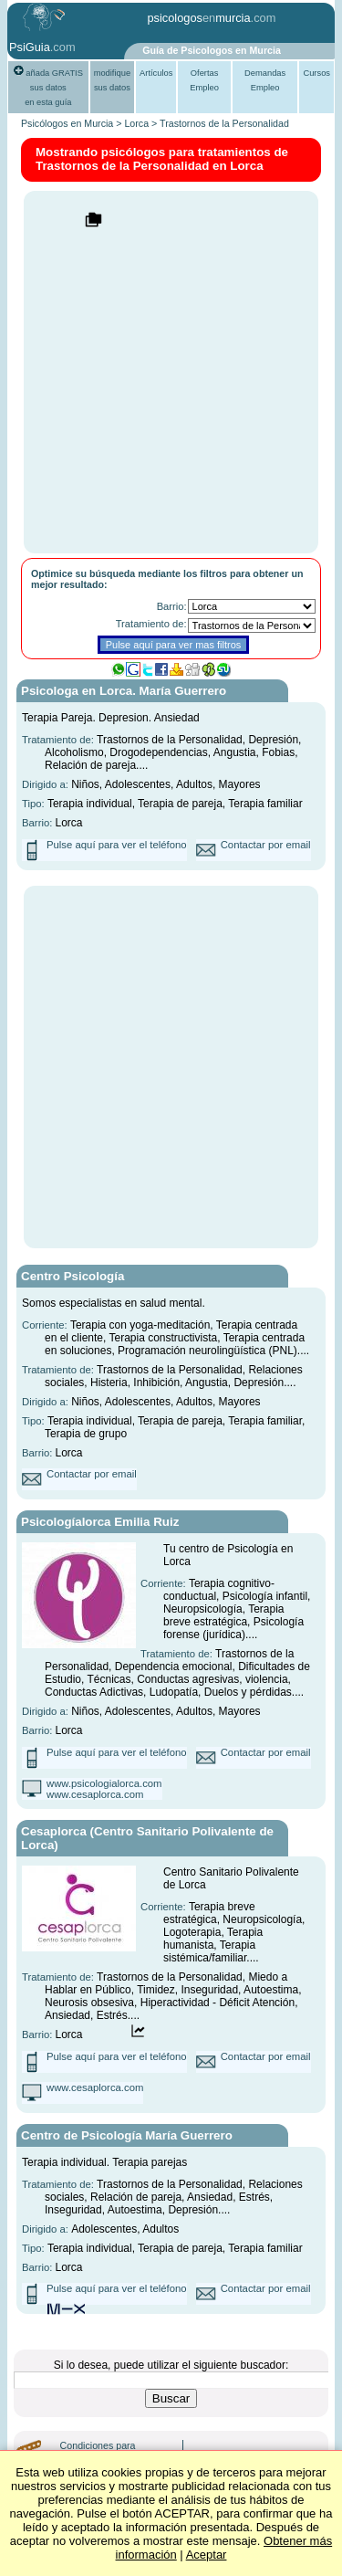 Image resolution: width=342 pixels, height=2576 pixels. I want to click on open mixcloud app or website, so click(66, 2308).